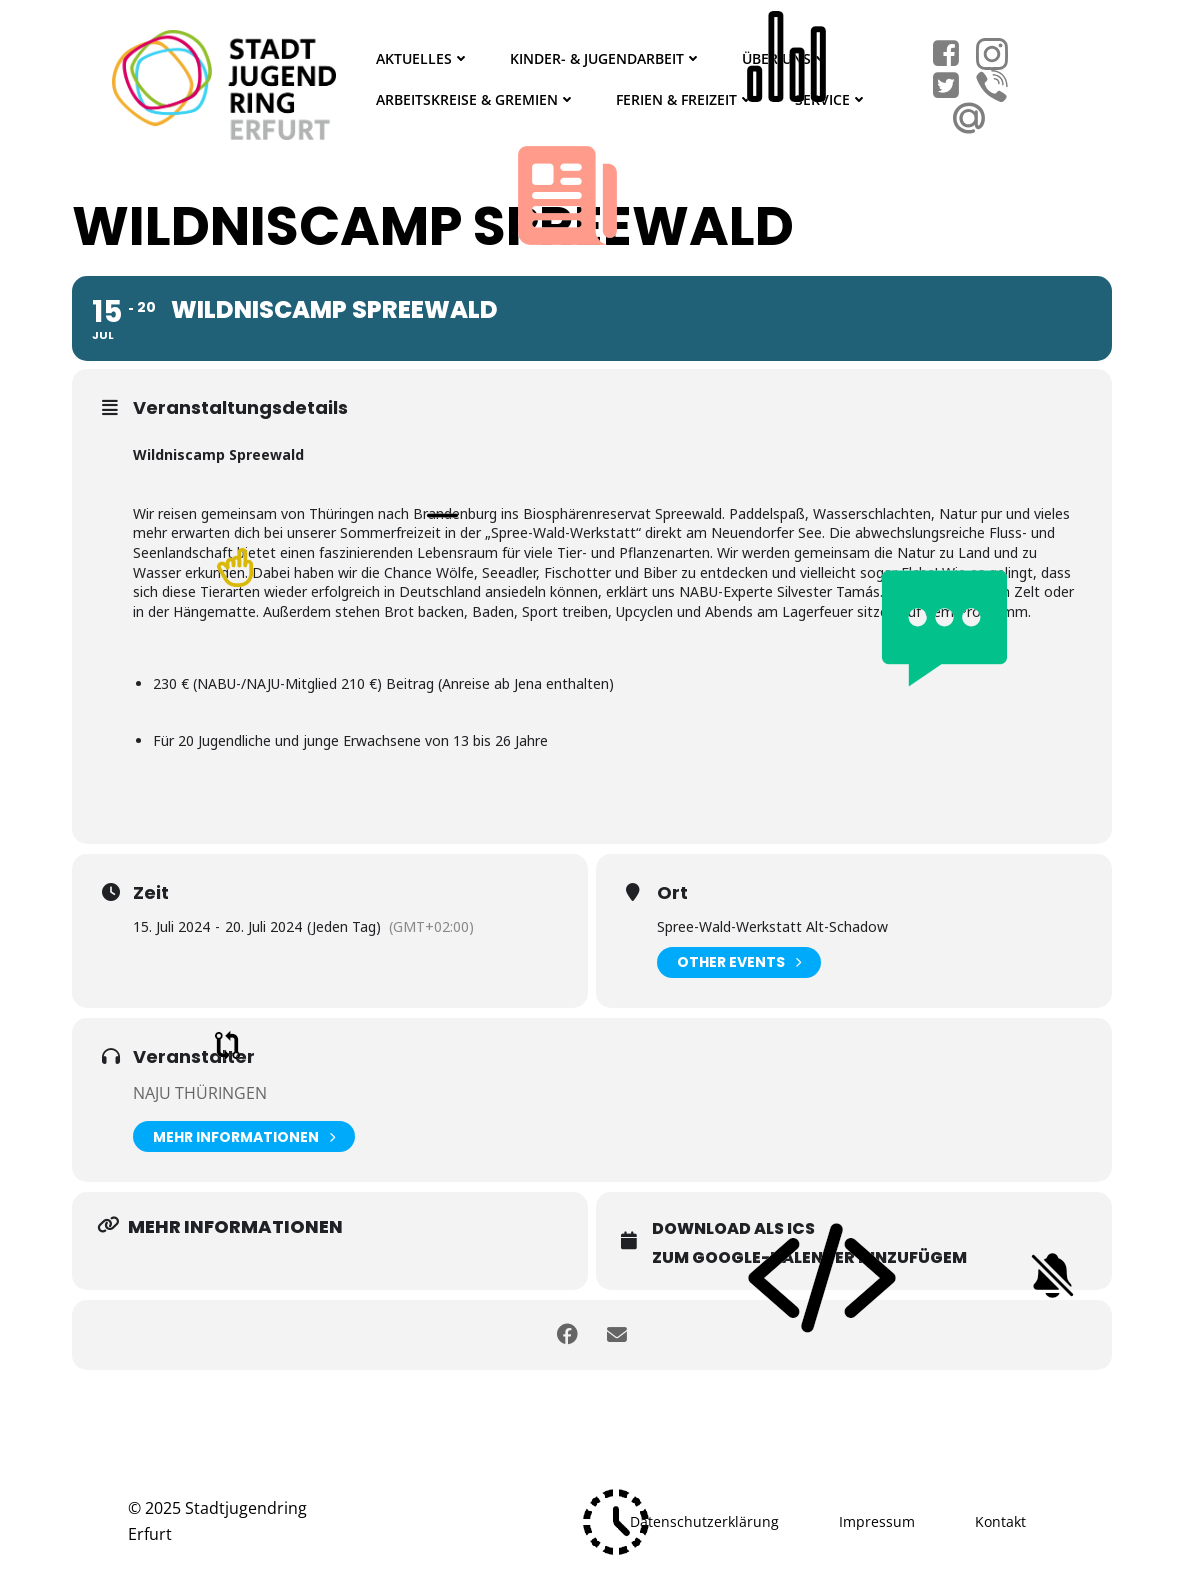  What do you see at coordinates (1052, 1275) in the screenshot?
I see `mute or disable notifications` at bounding box center [1052, 1275].